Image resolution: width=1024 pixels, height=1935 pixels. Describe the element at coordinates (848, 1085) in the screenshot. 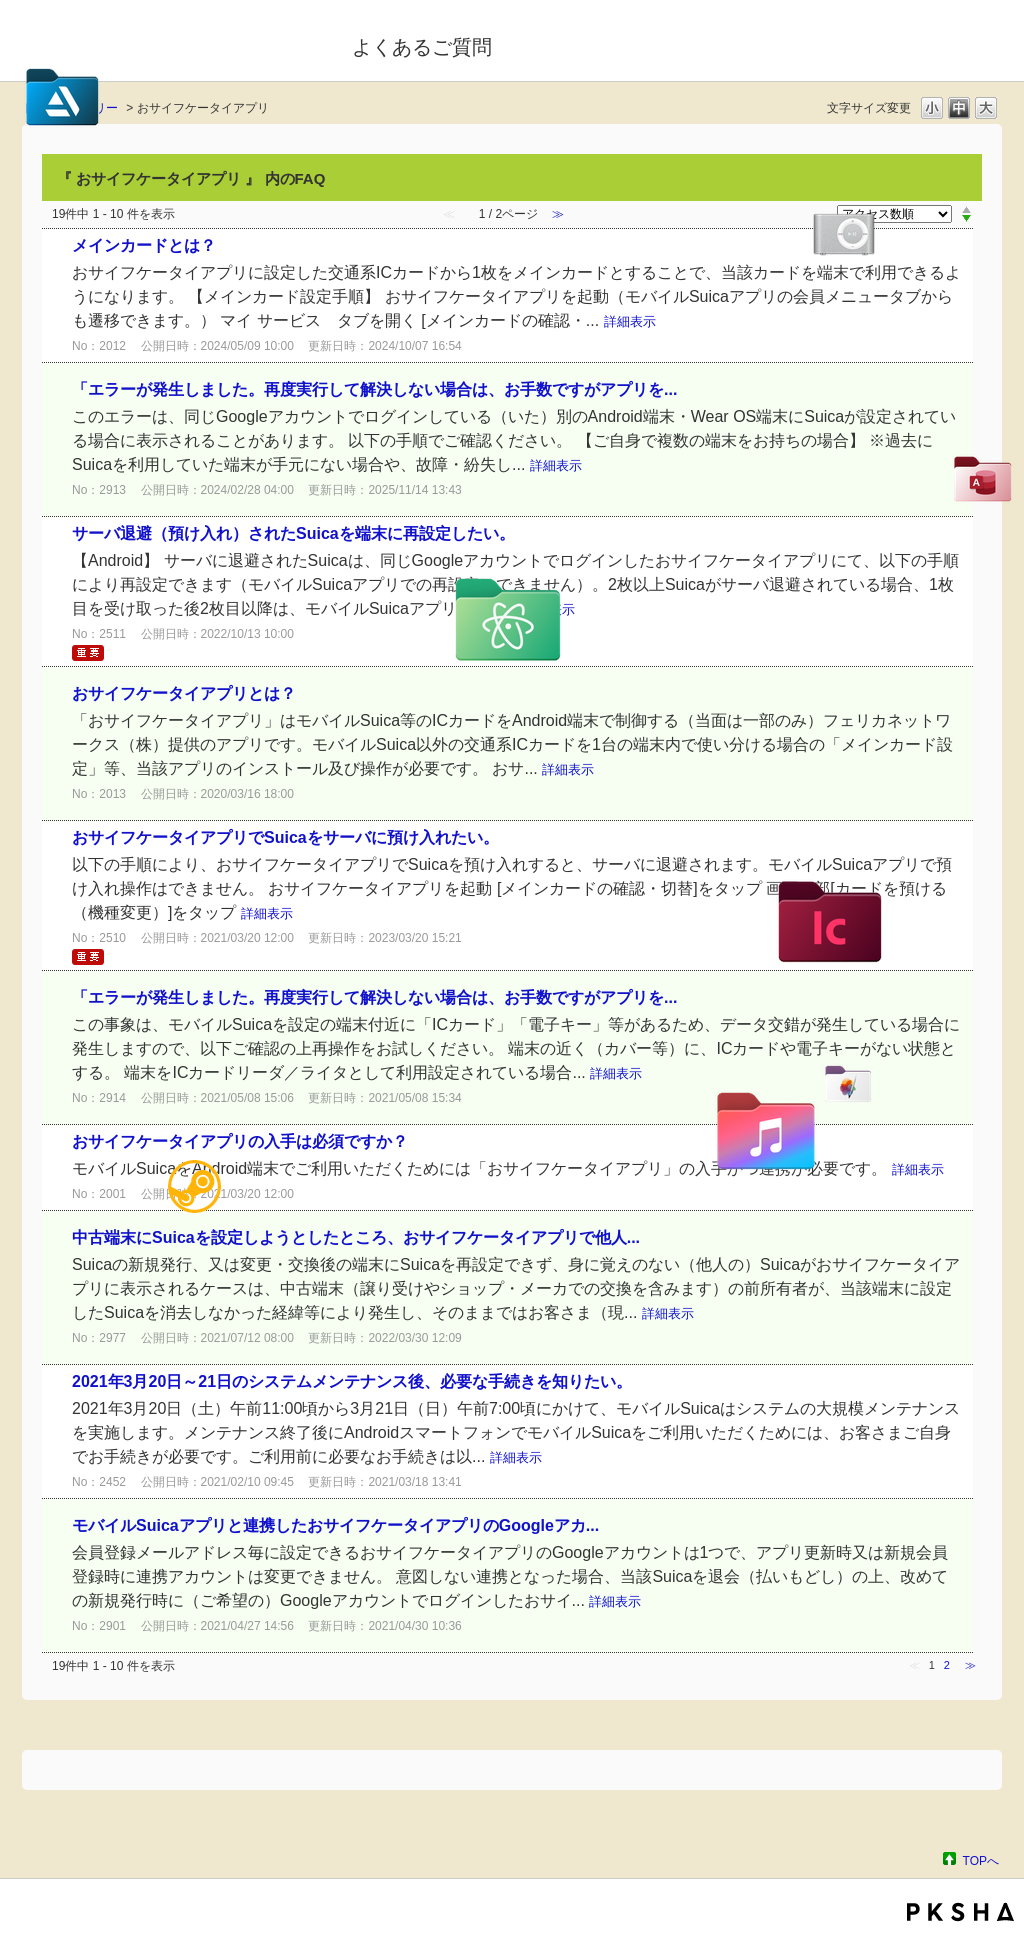

I see `open folder containing drawings or artwork` at that location.